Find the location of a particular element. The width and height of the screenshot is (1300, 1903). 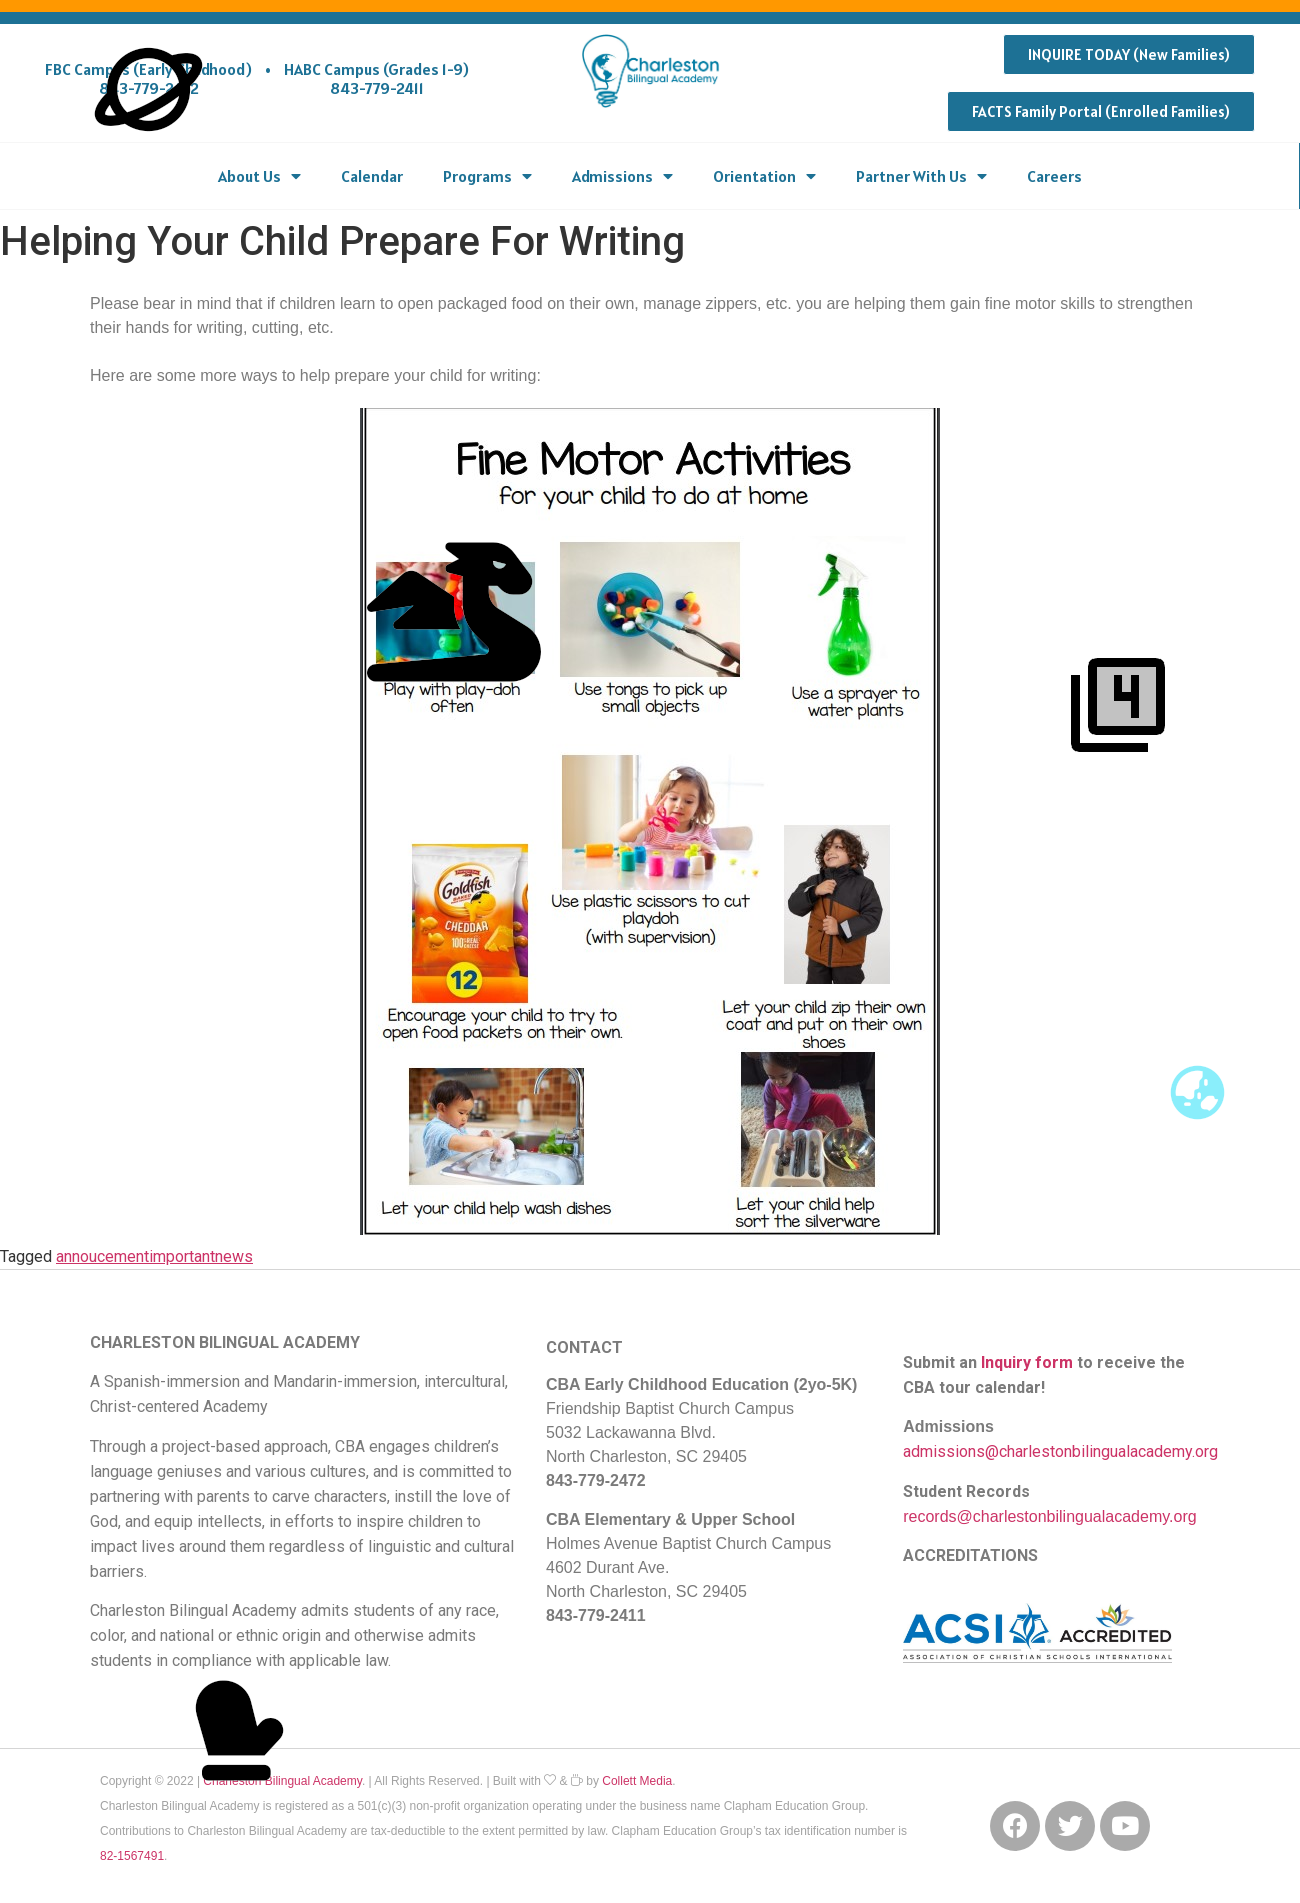

indicates cold weather or winter conditions is located at coordinates (239, 1730).